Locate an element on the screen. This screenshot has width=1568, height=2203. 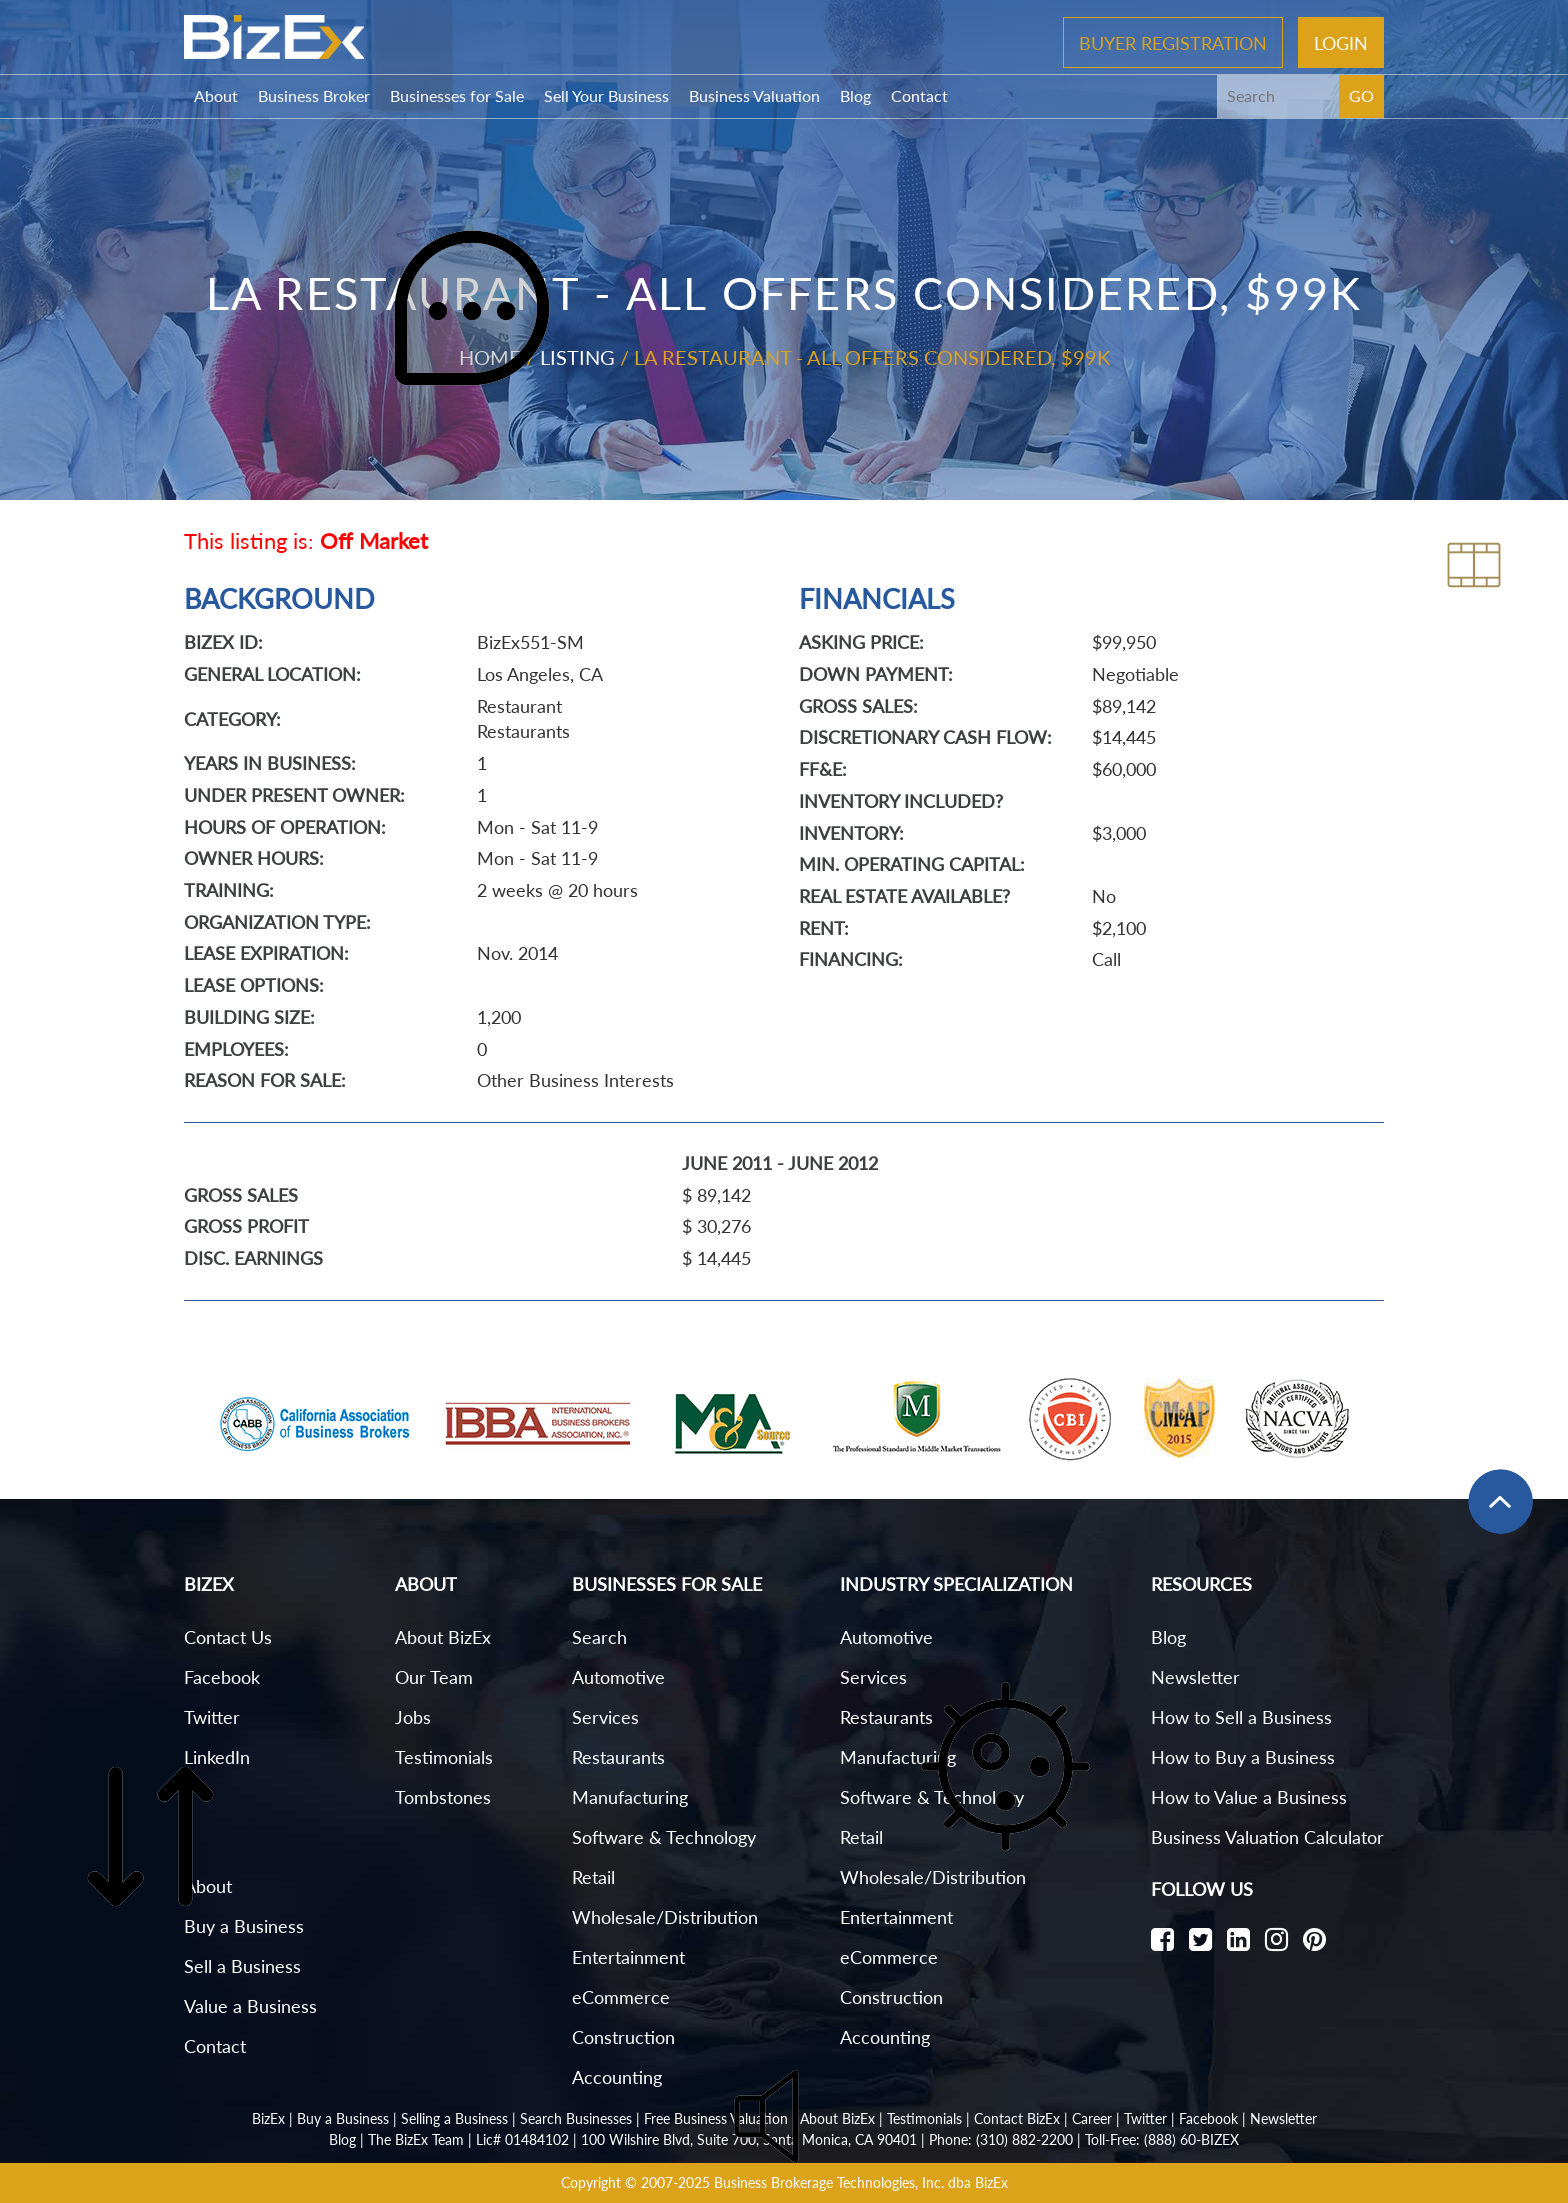
sort items in ascending or descending order is located at coordinates (150, 1836).